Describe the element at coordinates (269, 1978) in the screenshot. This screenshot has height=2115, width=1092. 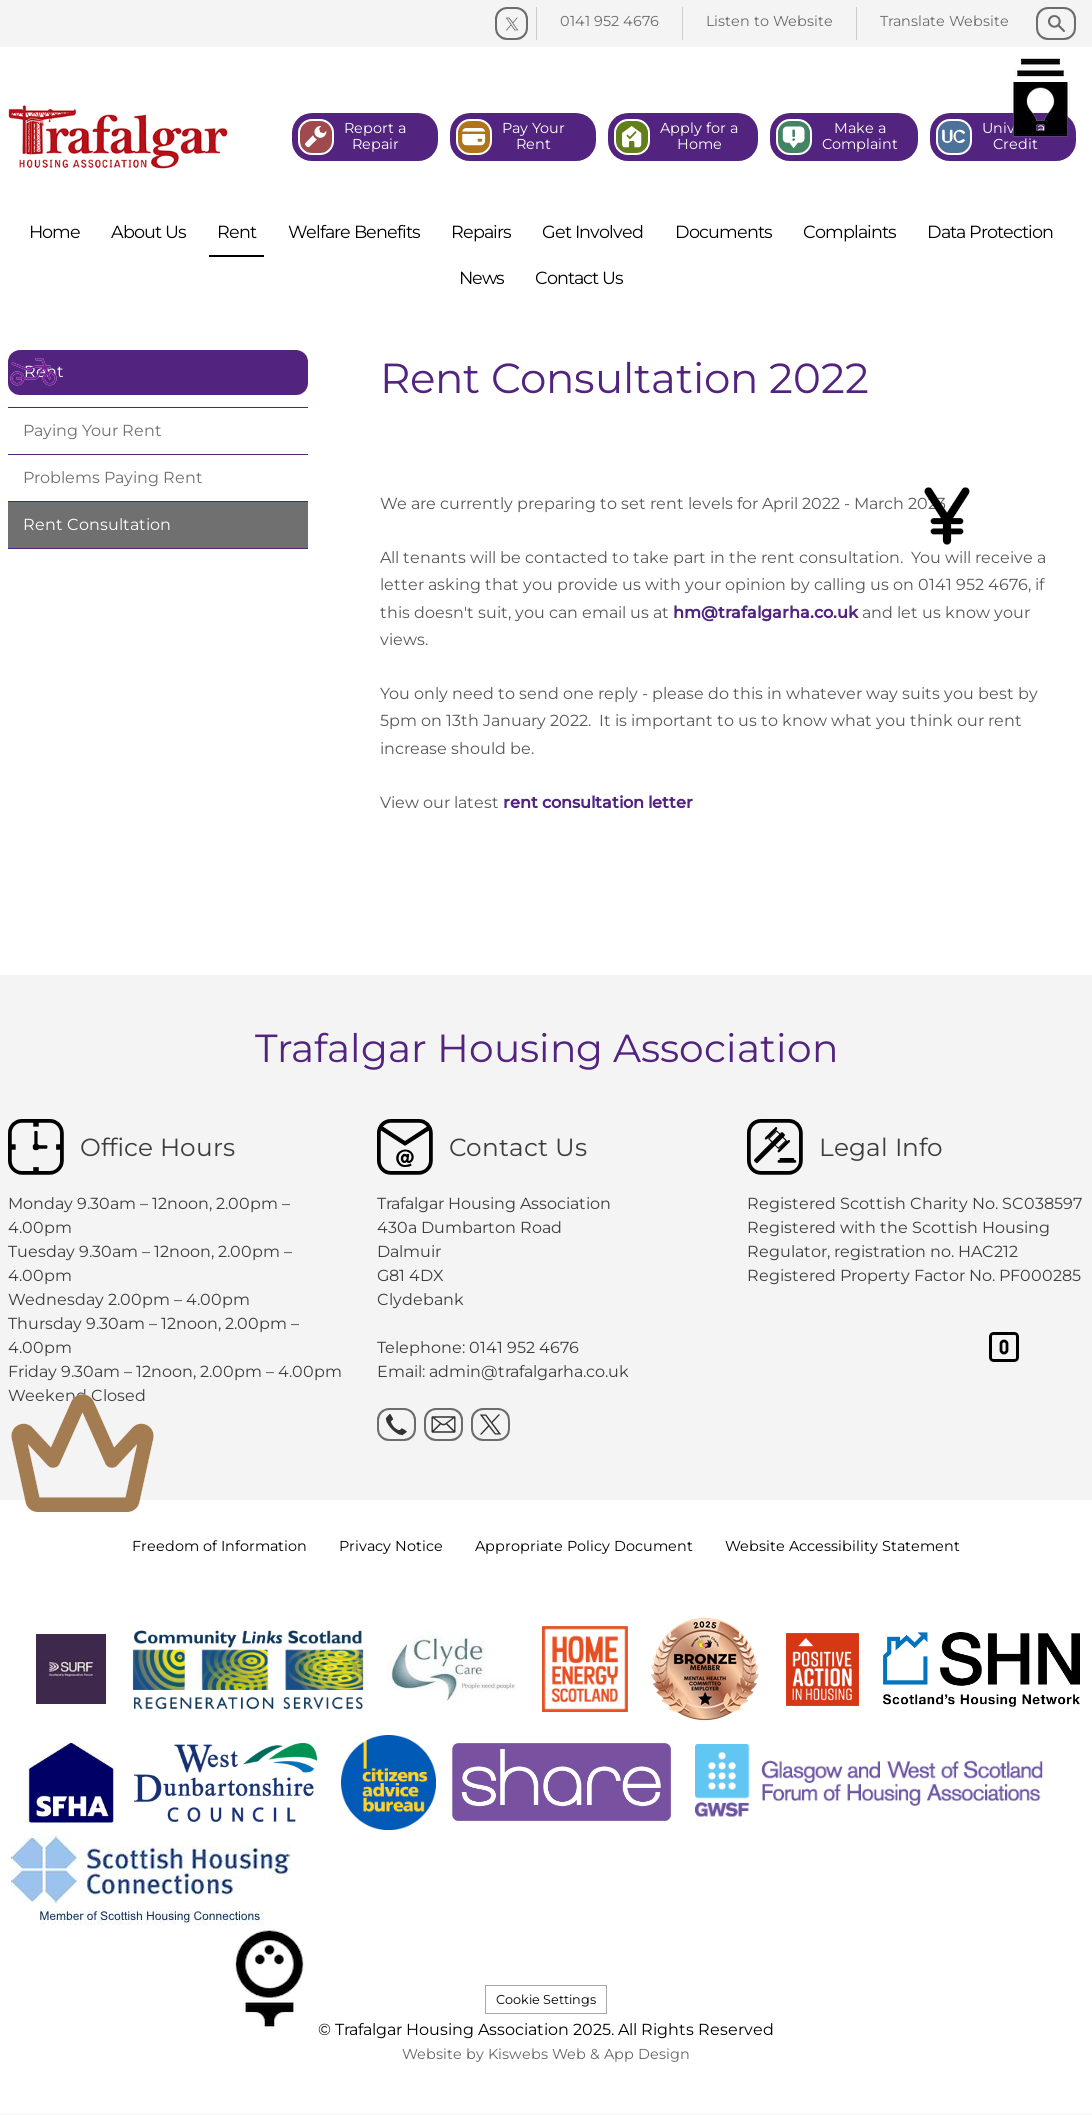
I see `access golf-related features or scores` at that location.